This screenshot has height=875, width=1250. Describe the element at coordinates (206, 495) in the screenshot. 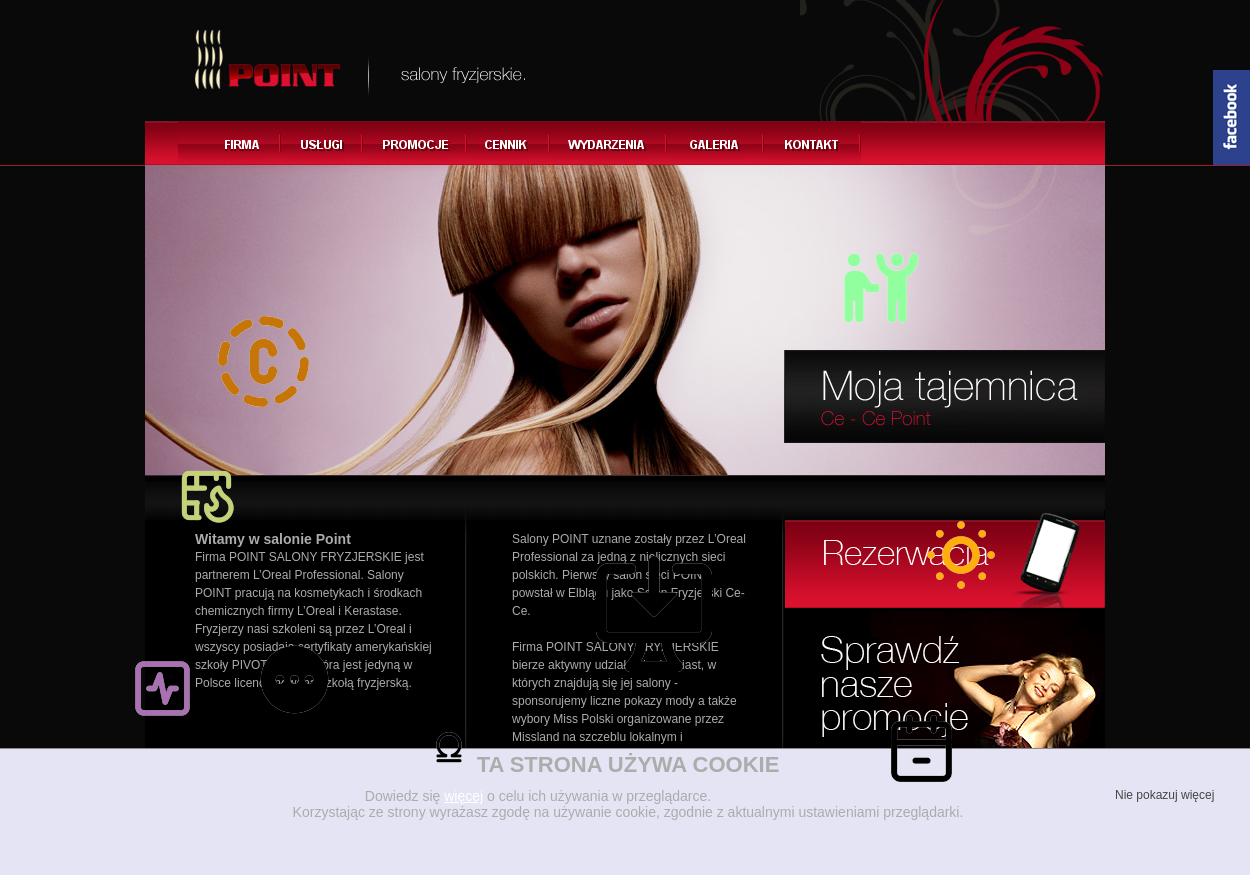

I see `firewall security settings` at that location.